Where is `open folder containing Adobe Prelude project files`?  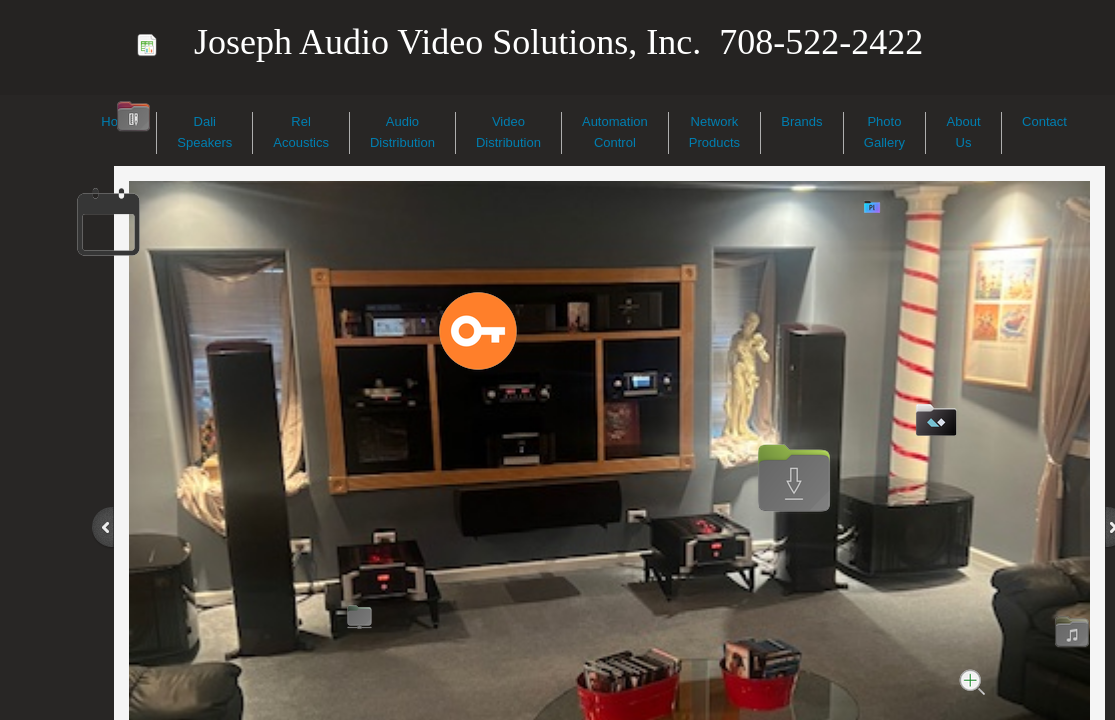 open folder containing Adobe Prelude project files is located at coordinates (872, 207).